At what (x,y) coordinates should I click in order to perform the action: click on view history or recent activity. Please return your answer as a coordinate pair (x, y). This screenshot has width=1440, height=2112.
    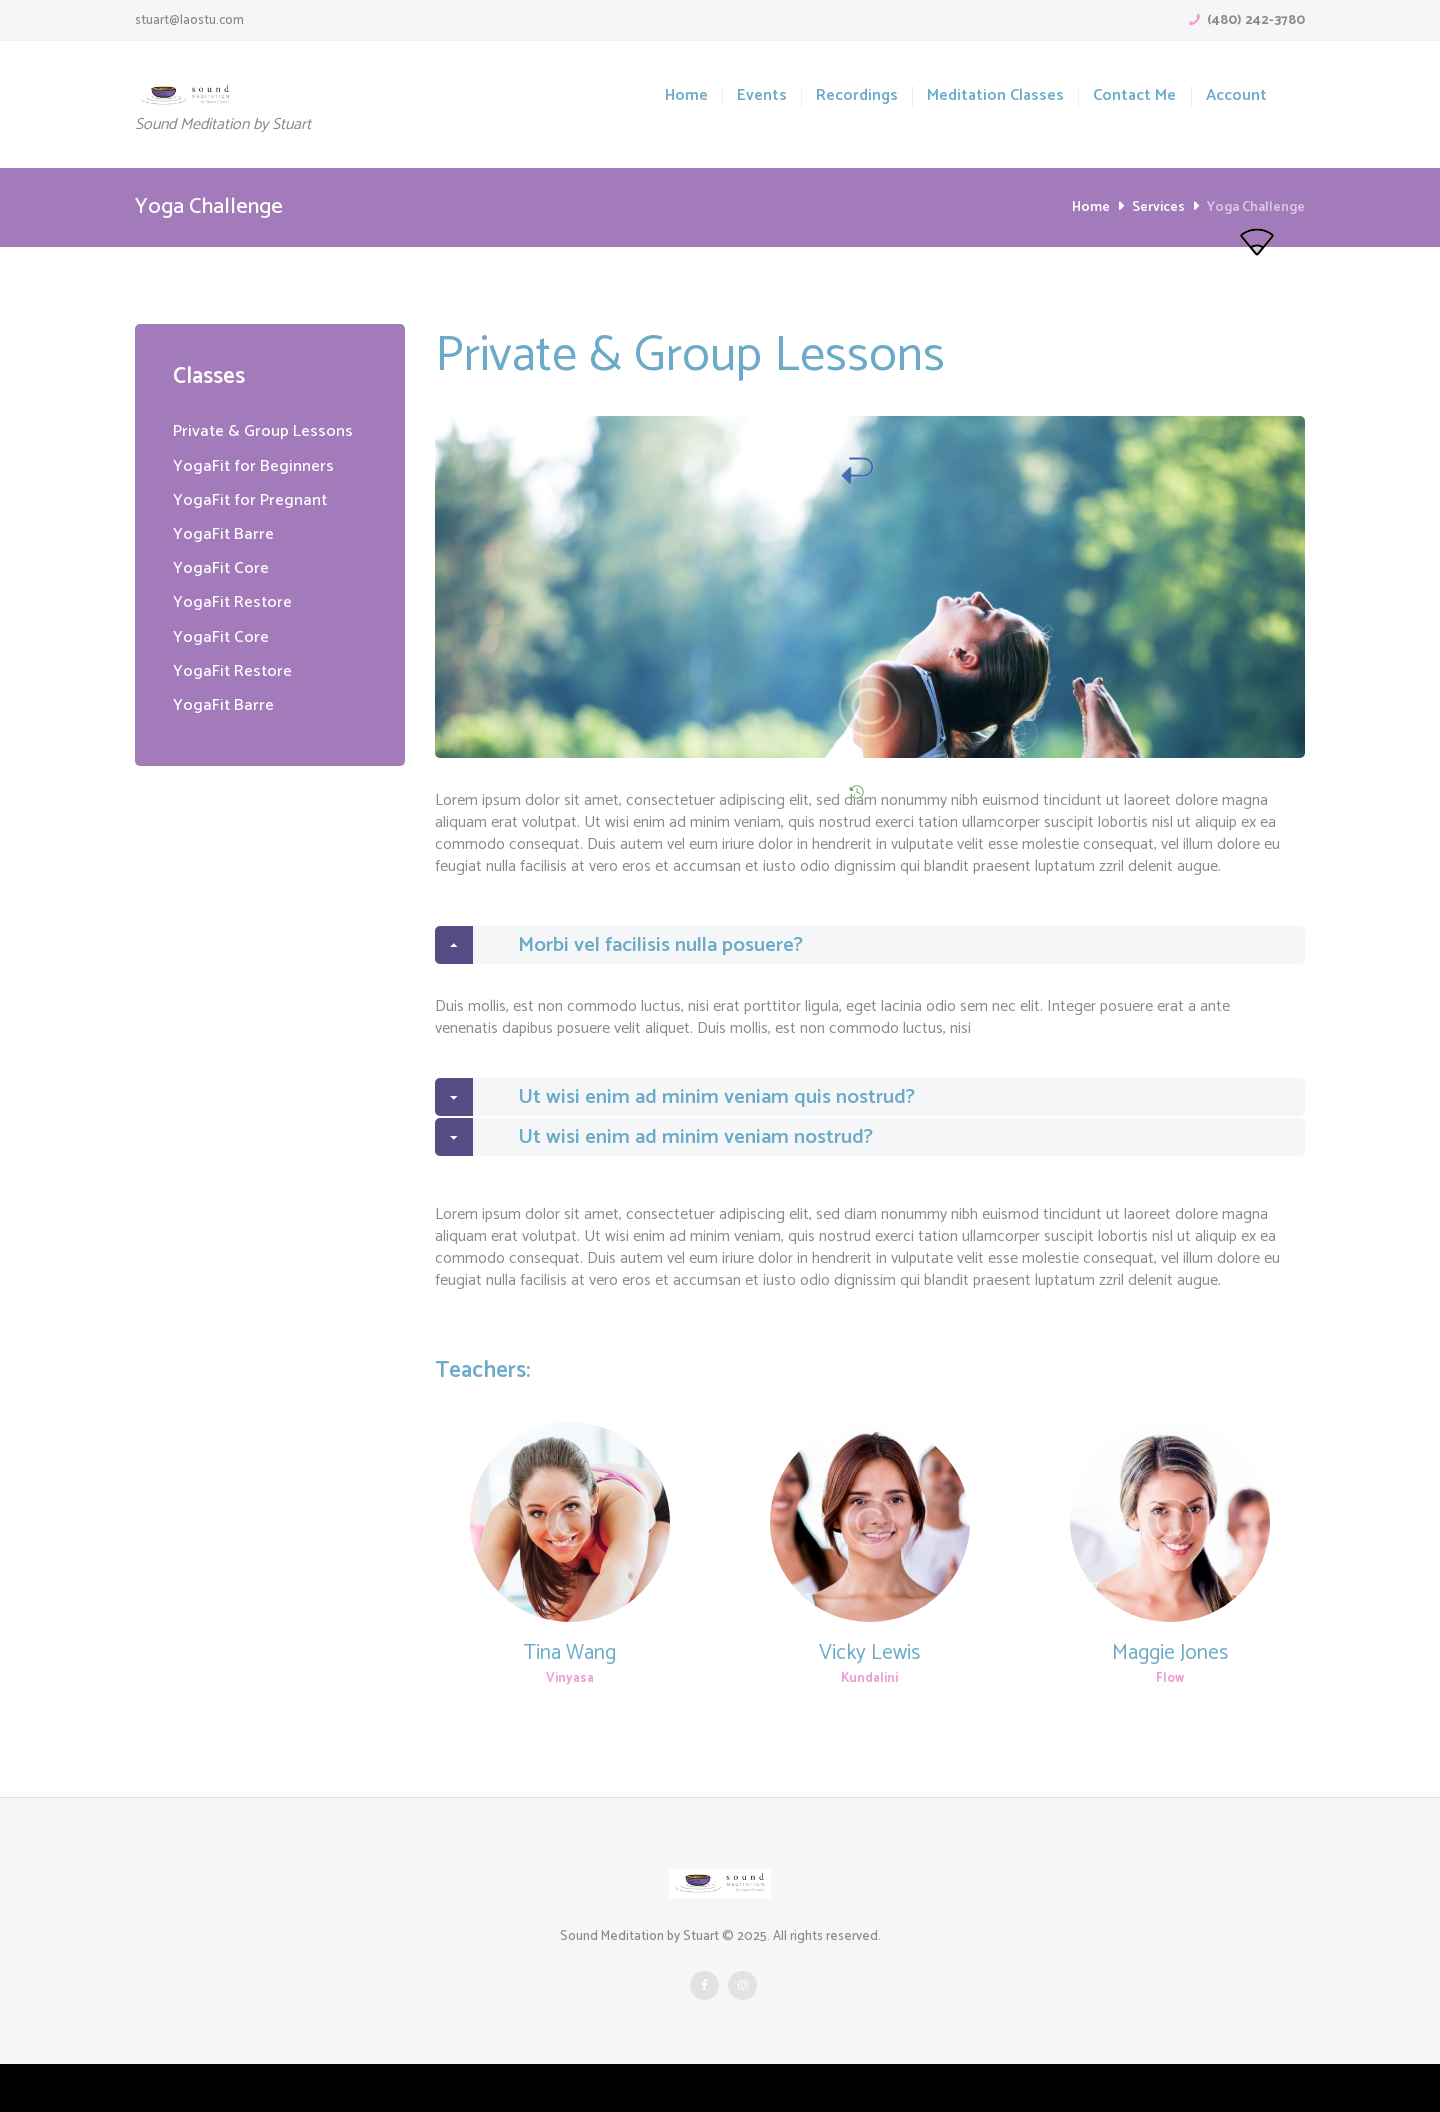
    Looking at the image, I should click on (857, 792).